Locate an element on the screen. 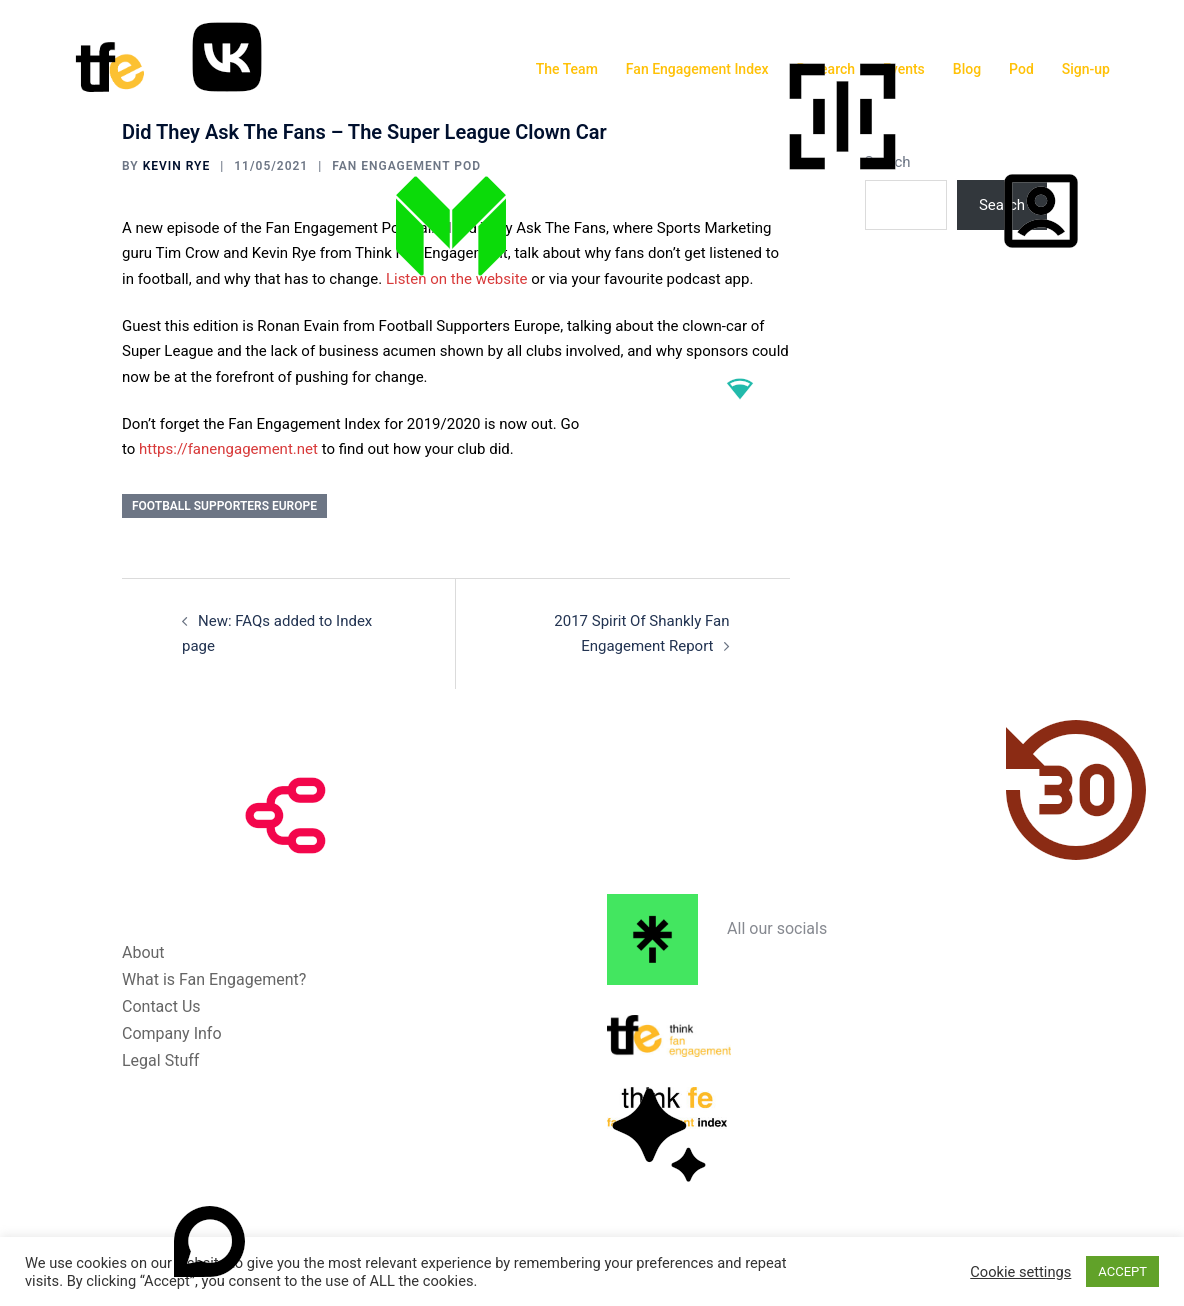 This screenshot has width=1184, height=1306. open Discourse community forum is located at coordinates (209, 1241).